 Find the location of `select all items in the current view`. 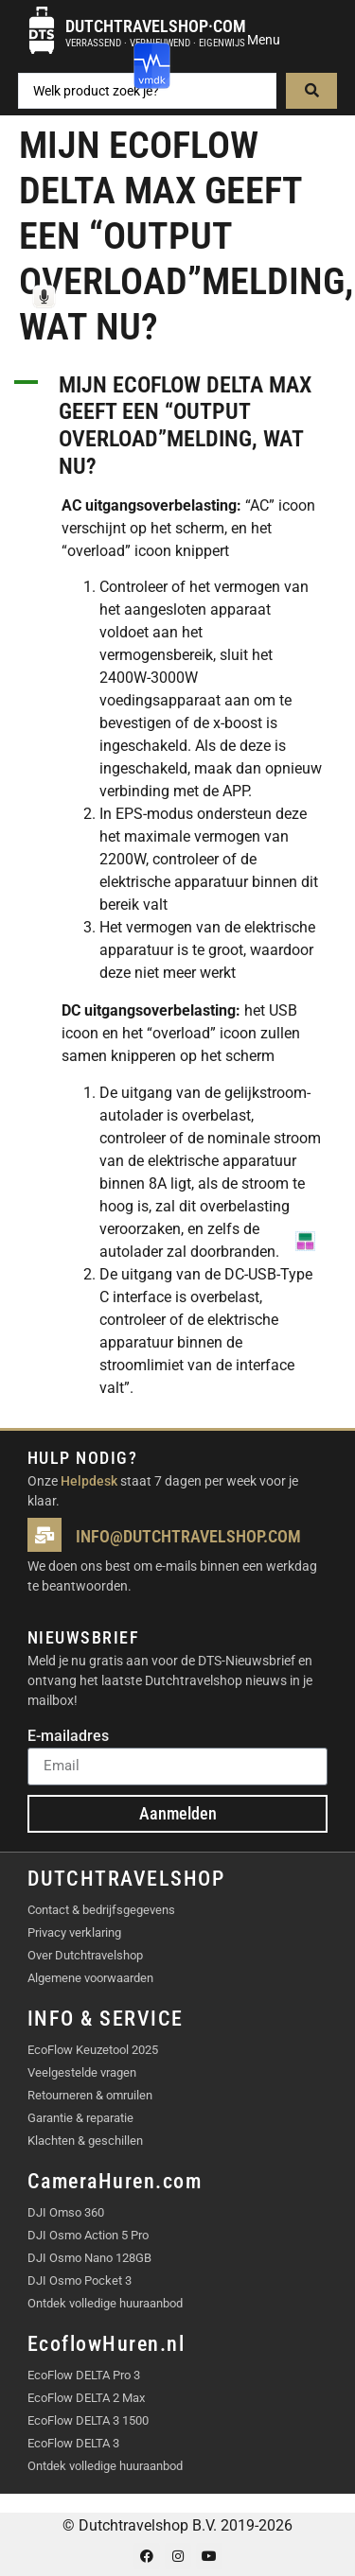

select all items in the current view is located at coordinates (305, 1241).